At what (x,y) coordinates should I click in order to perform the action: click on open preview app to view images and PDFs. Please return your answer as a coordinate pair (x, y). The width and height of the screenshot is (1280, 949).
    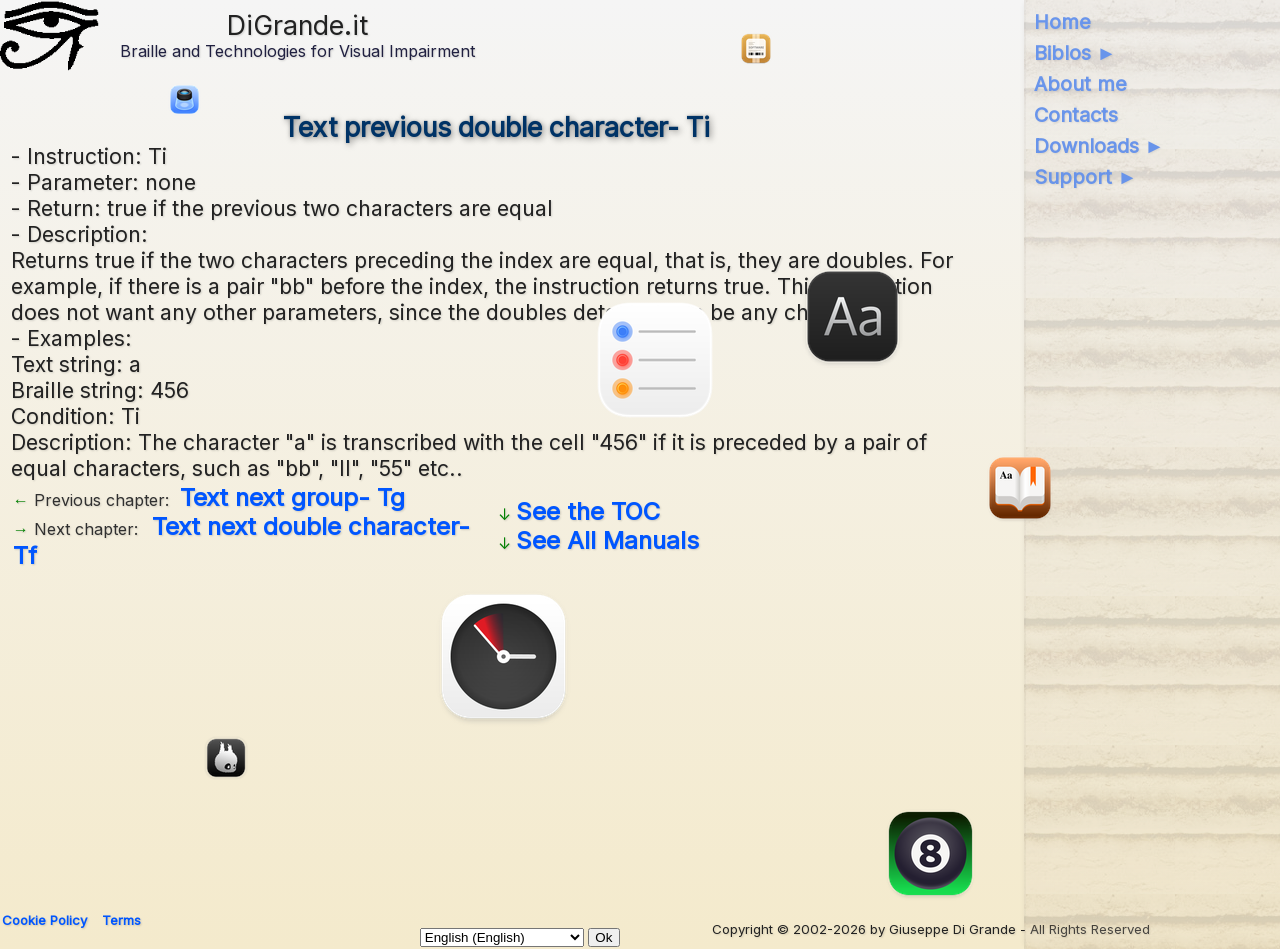
    Looking at the image, I should click on (184, 99).